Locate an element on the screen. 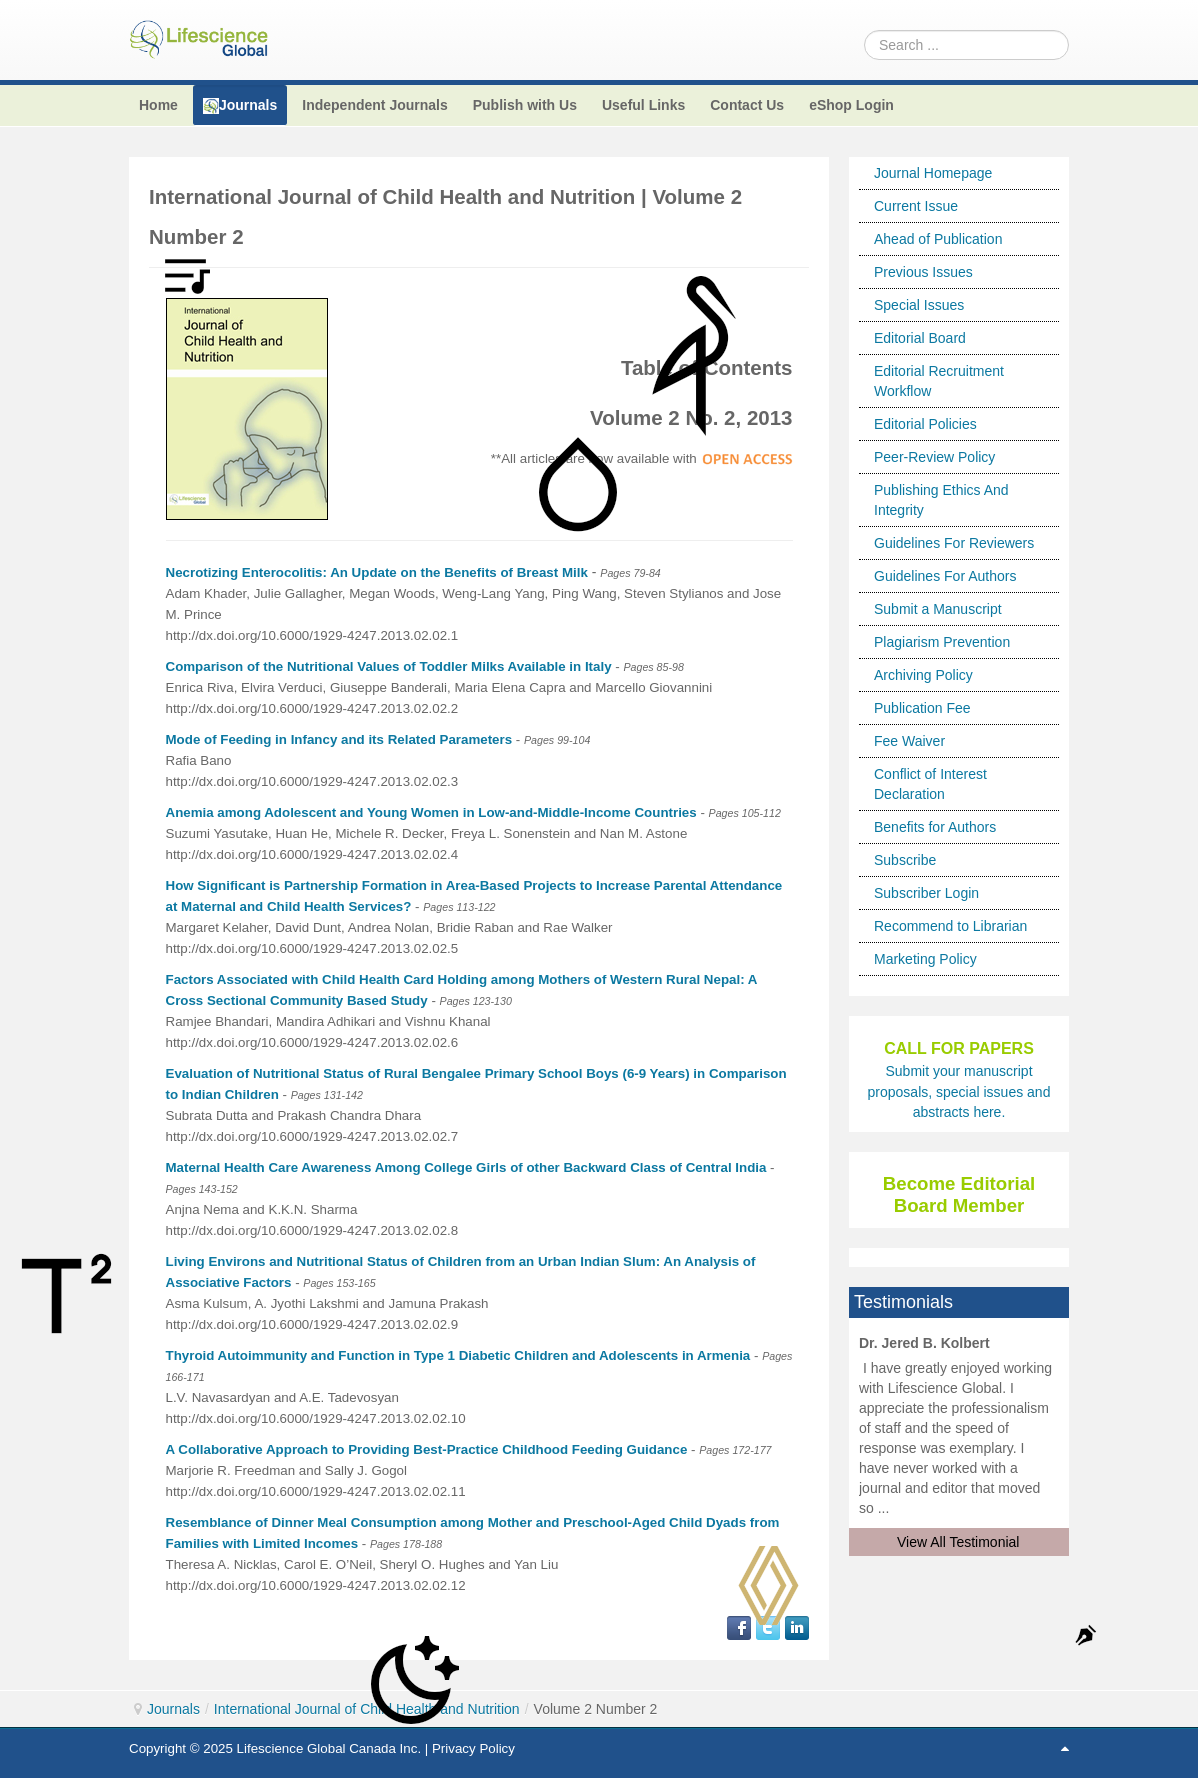 This screenshot has width=1198, height=1778. format text as superscript is located at coordinates (66, 1293).